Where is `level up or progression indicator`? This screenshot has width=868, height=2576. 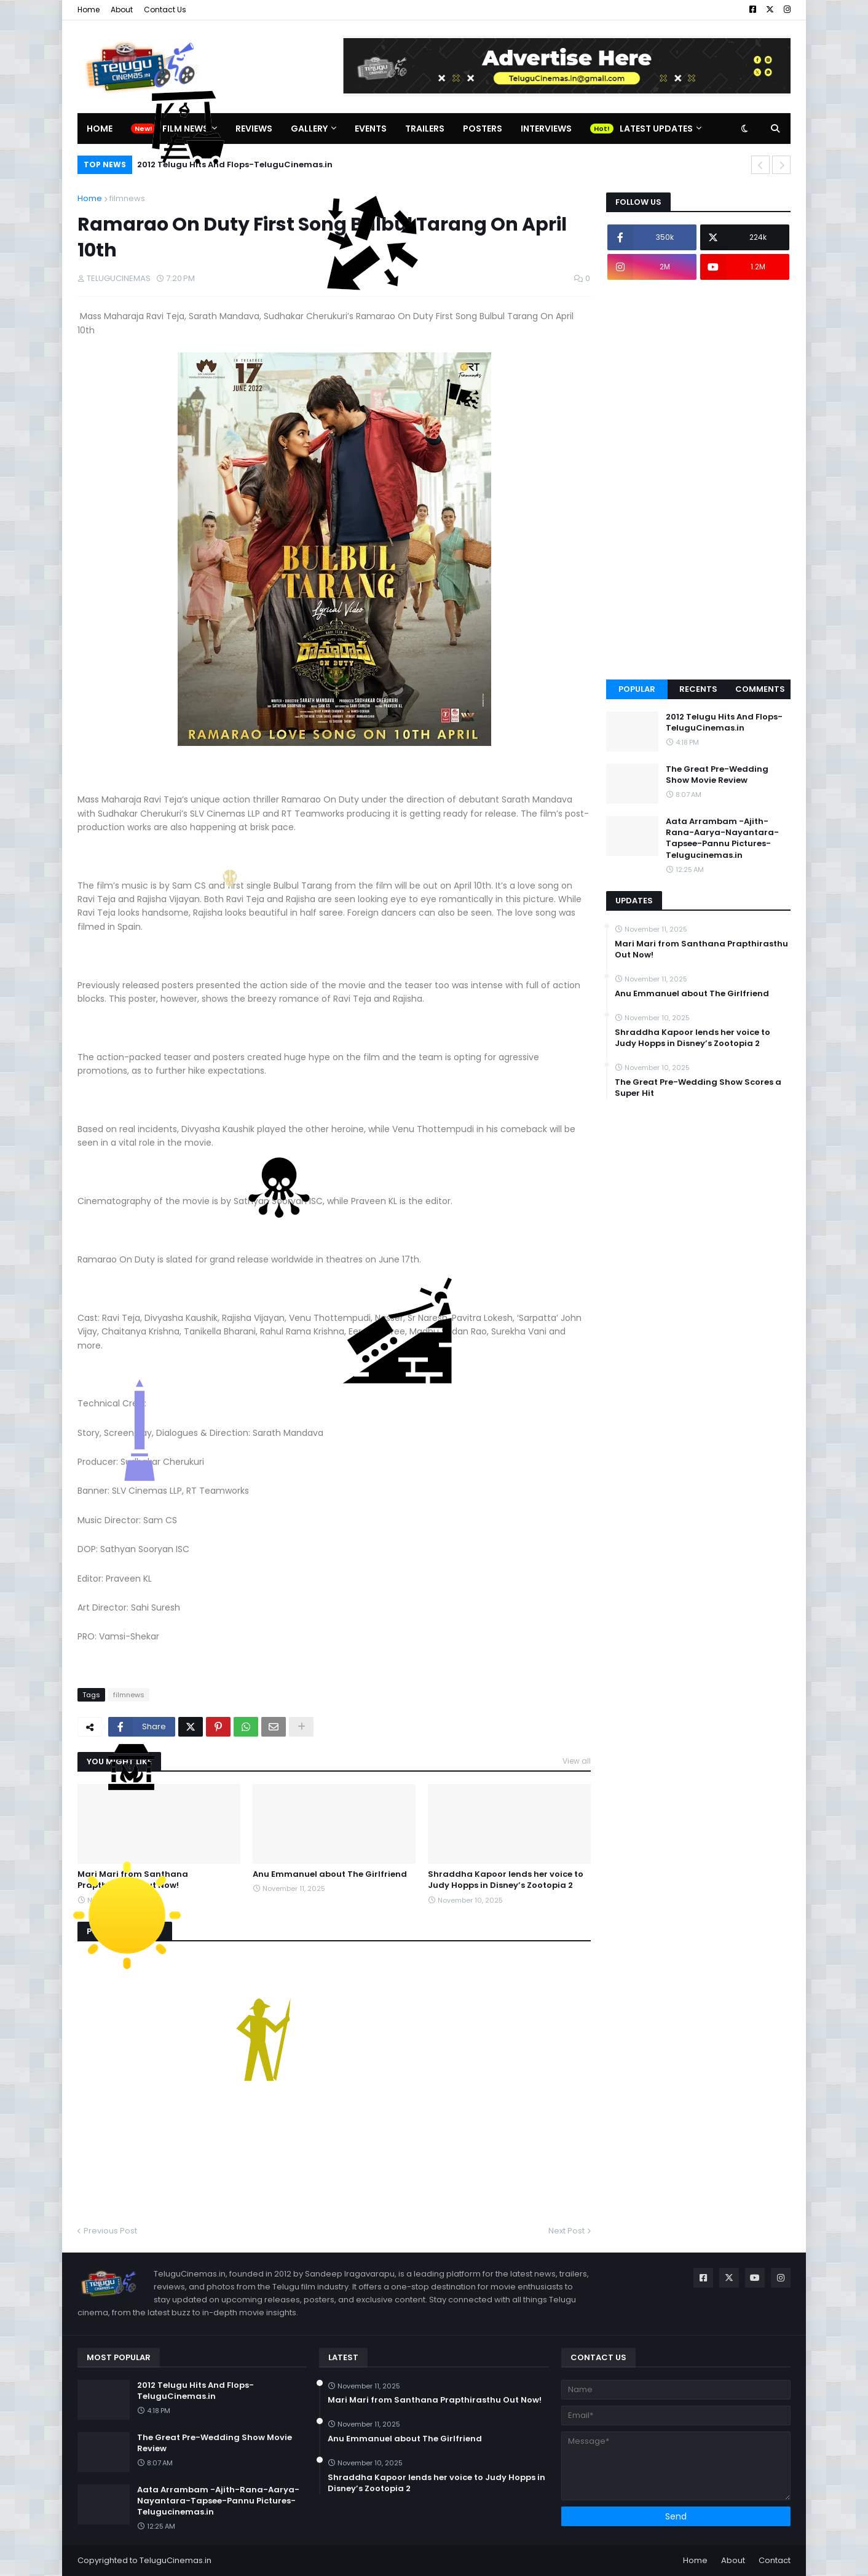 level up or progression indicator is located at coordinates (398, 1330).